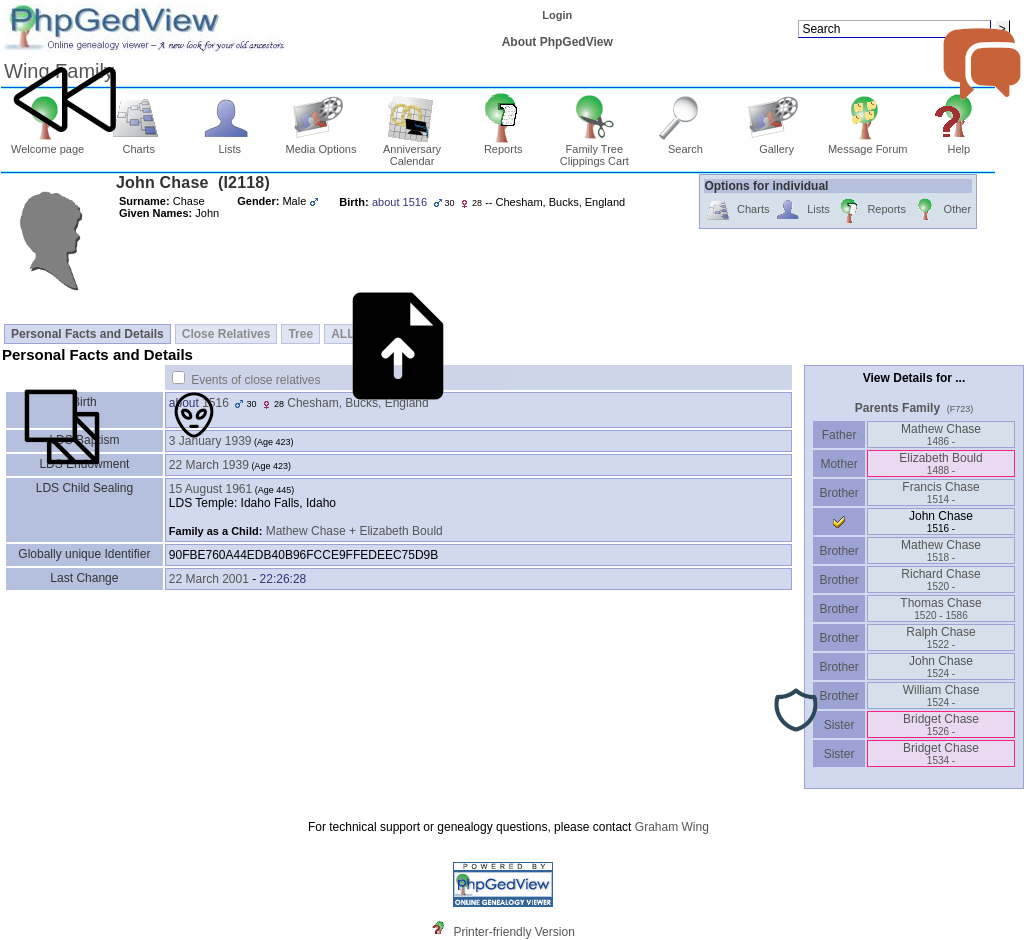  Describe the element at coordinates (68, 99) in the screenshot. I see `rewind or skip backward in media playback` at that location.